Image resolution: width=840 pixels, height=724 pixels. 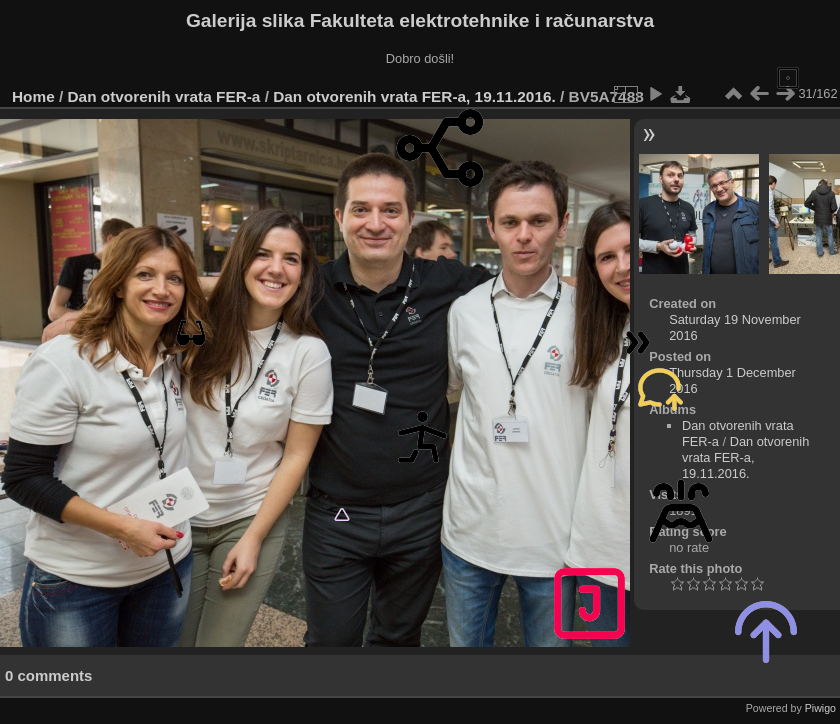 What do you see at coordinates (191, 333) in the screenshot?
I see `toggle sun protection or outdoor mode` at bounding box center [191, 333].